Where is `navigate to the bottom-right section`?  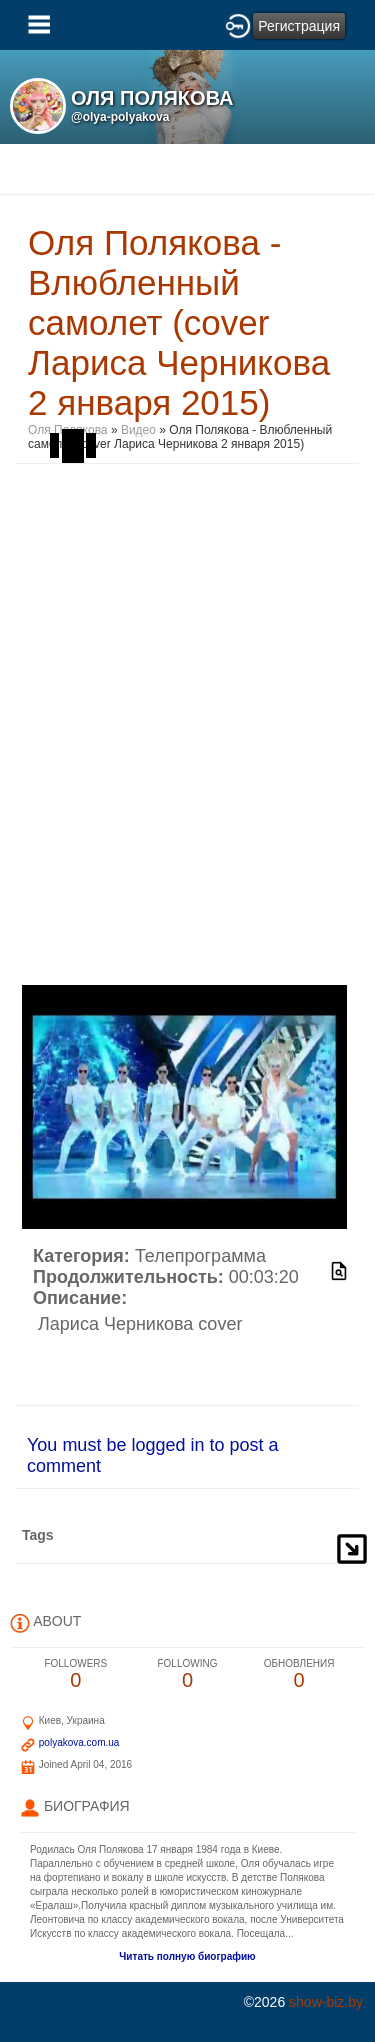 navigate to the bottom-right section is located at coordinates (352, 1549).